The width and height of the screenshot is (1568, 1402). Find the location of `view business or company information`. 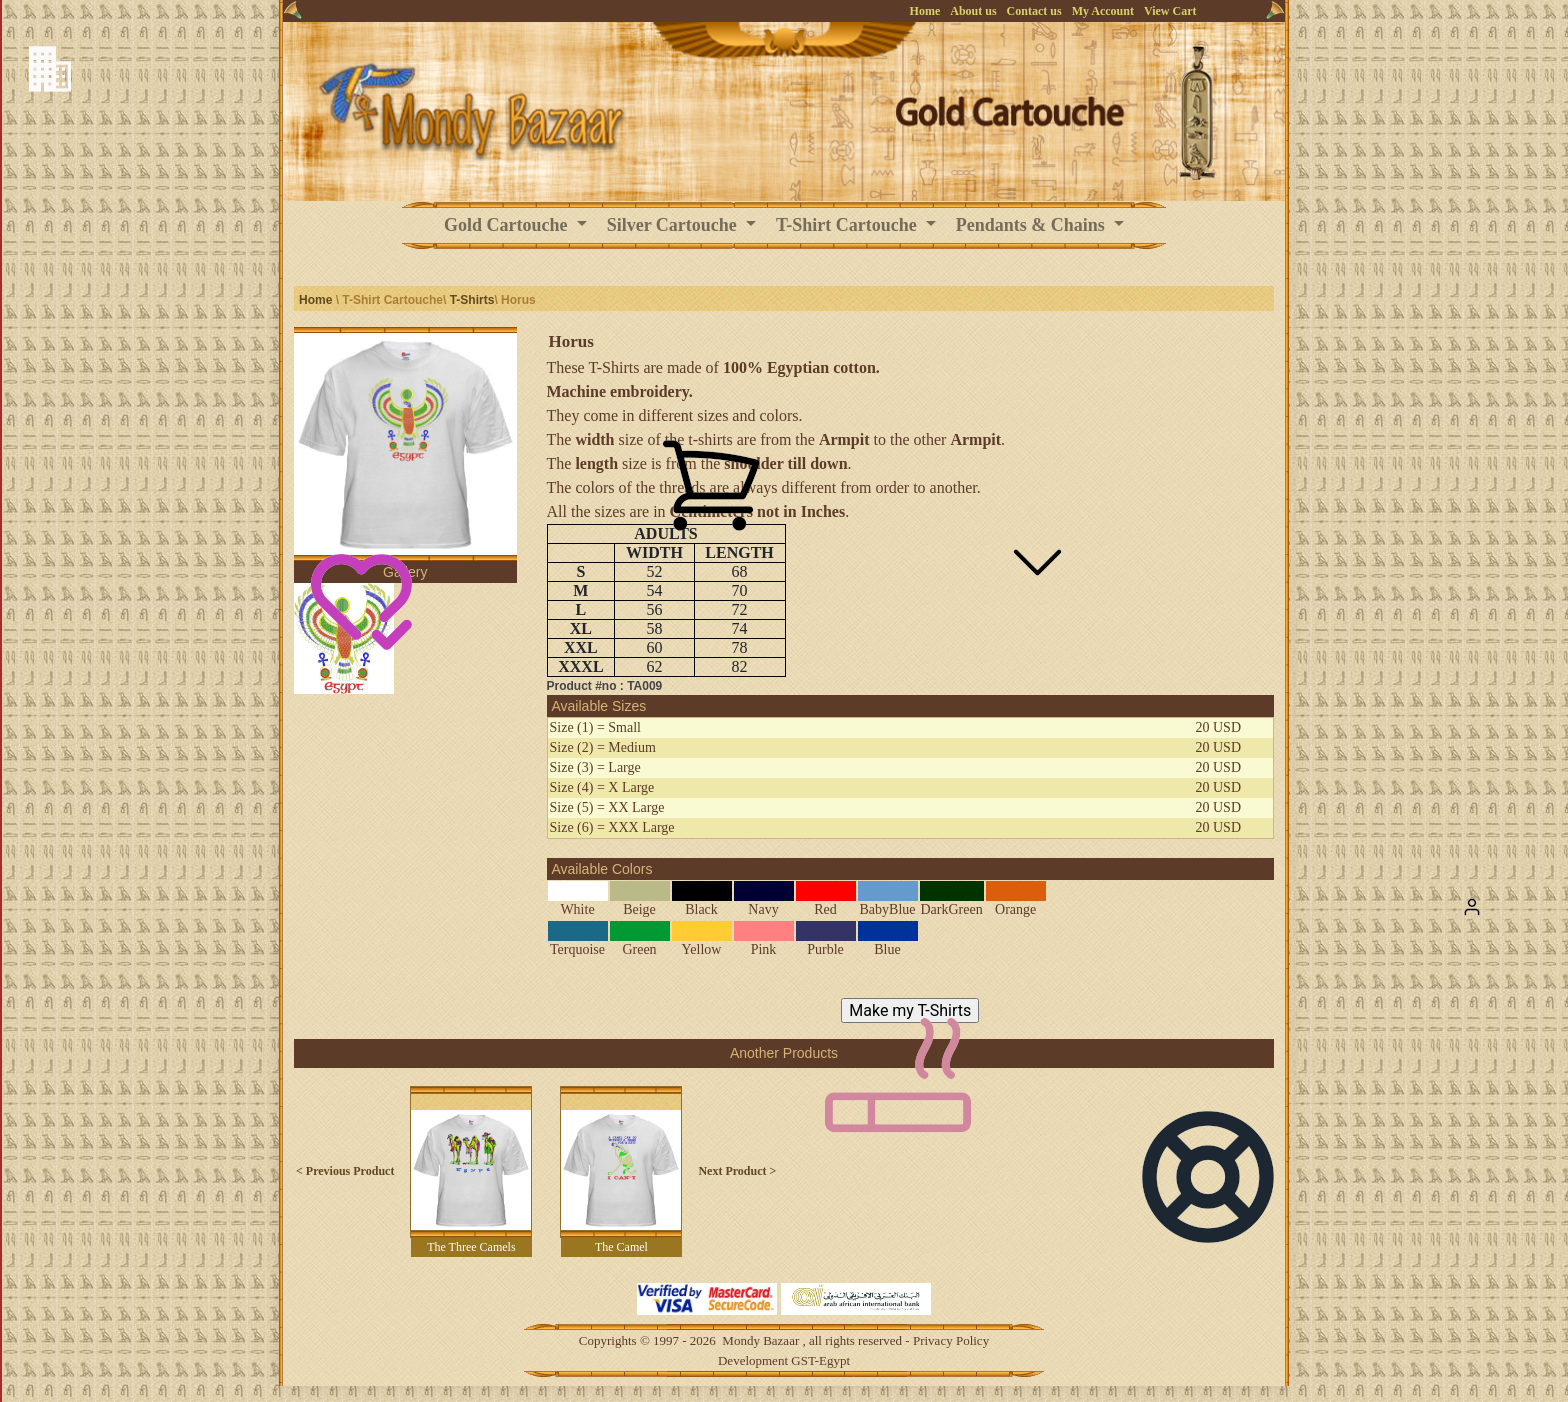

view business or company information is located at coordinates (50, 69).